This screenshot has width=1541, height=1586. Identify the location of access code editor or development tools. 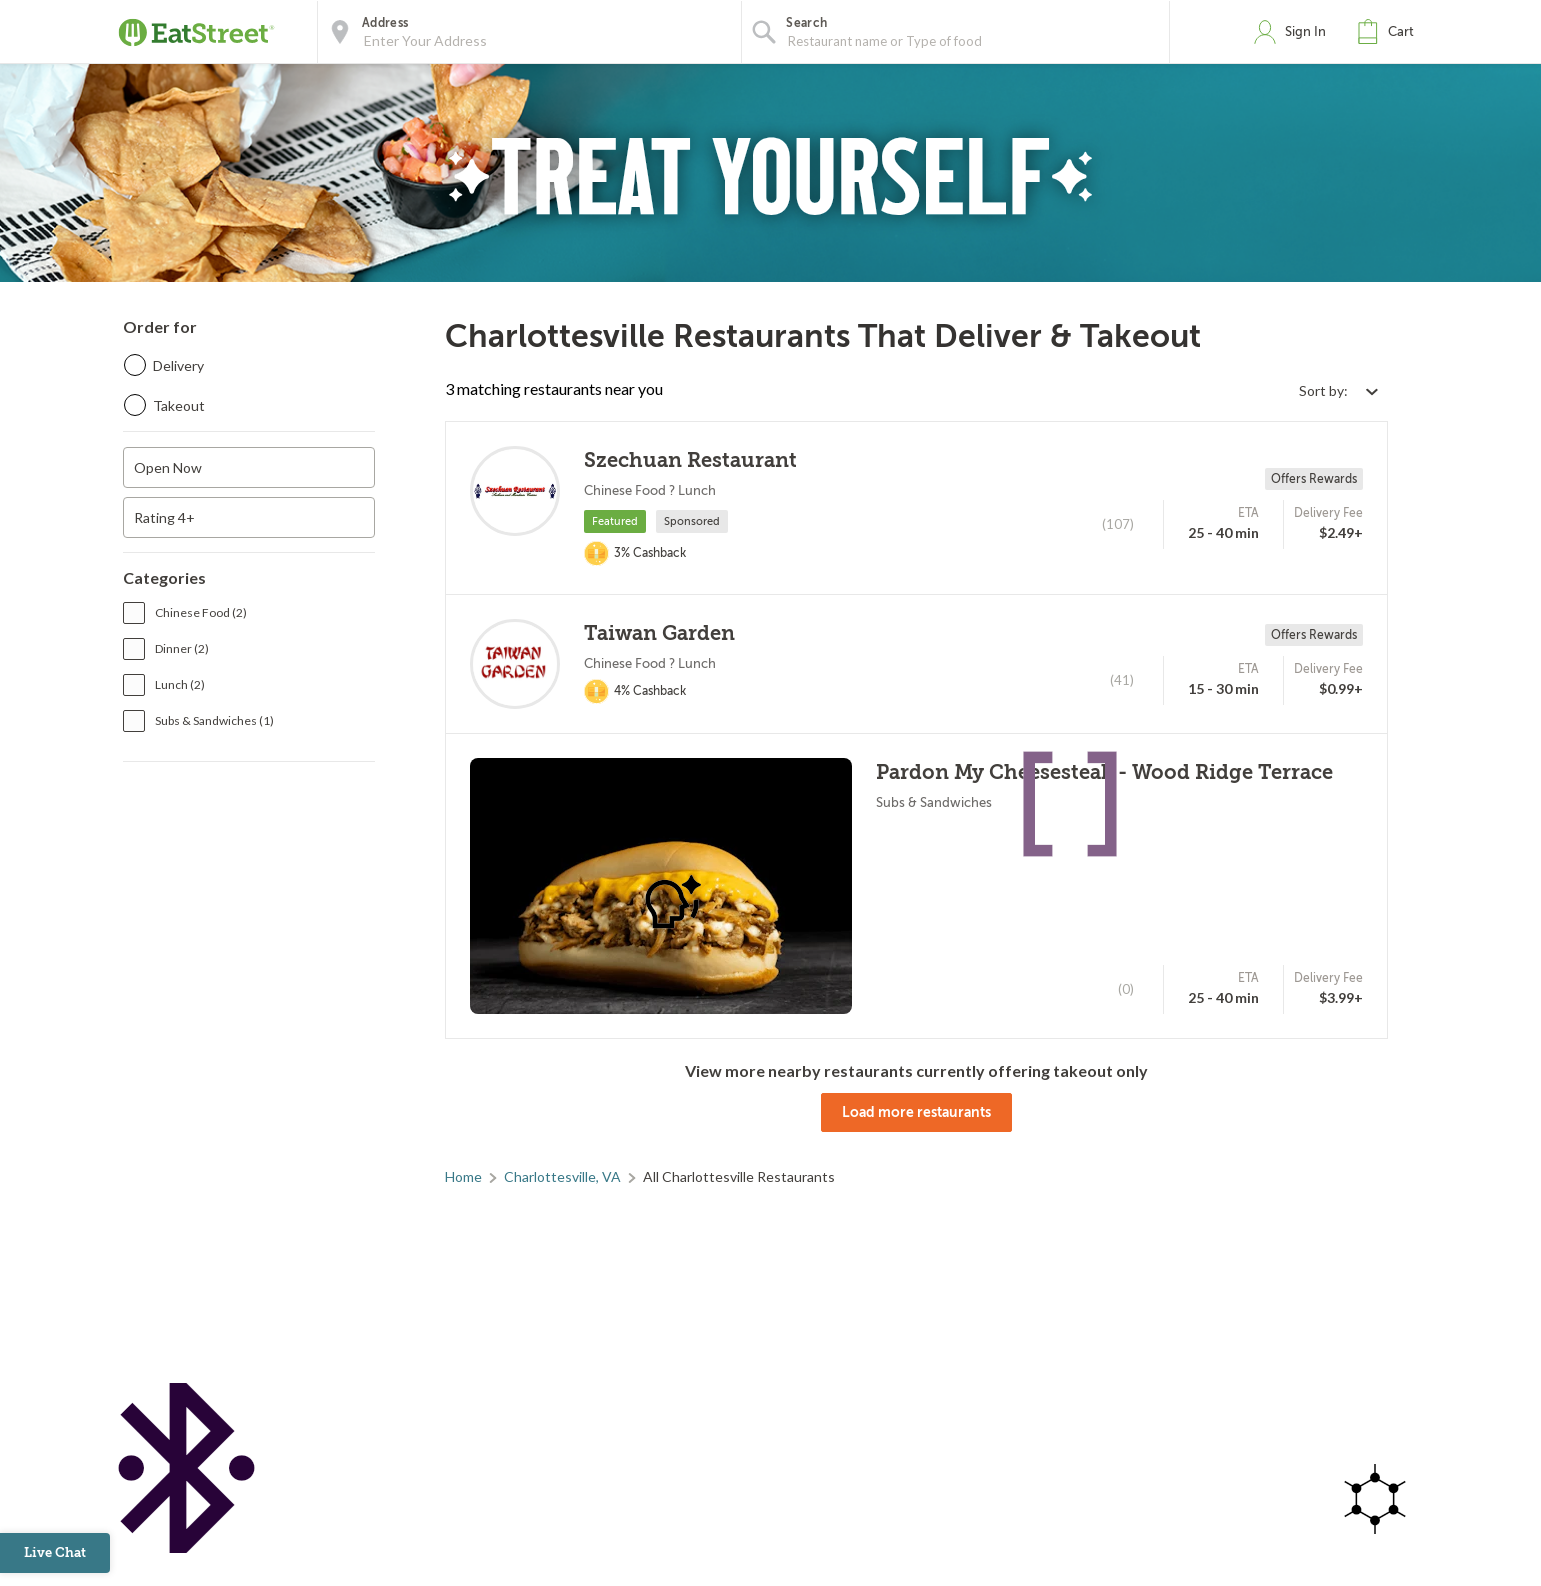
(1070, 804).